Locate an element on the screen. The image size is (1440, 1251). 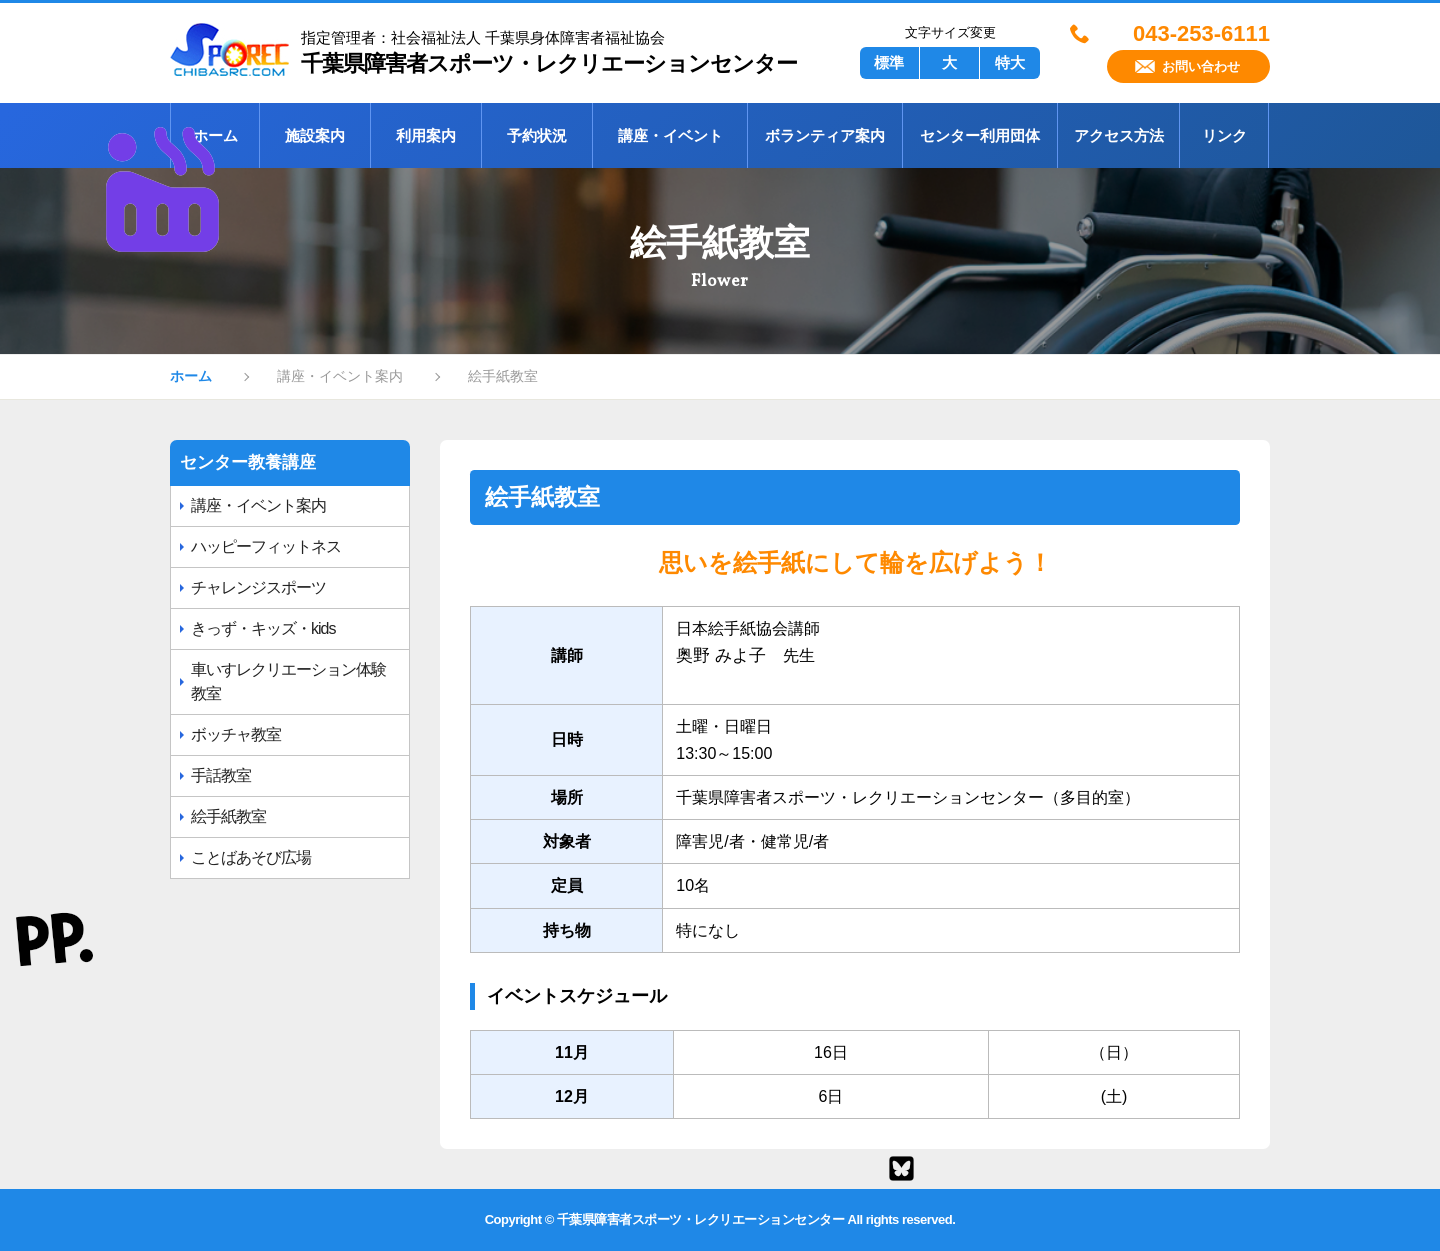
view spa or hot tub amenities is located at coordinates (162, 187).